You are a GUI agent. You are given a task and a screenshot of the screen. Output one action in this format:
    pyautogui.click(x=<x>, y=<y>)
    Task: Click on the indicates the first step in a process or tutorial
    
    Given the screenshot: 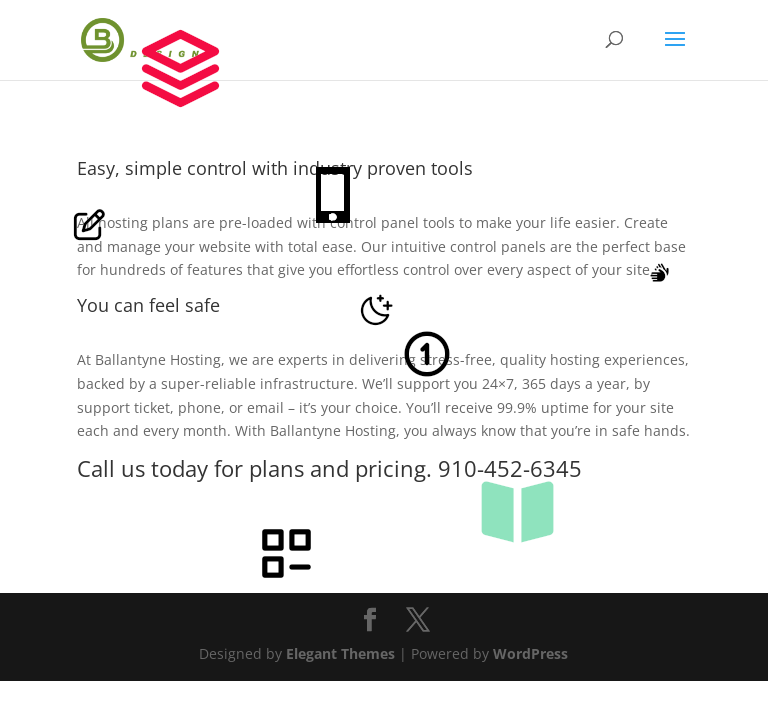 What is the action you would take?
    pyautogui.click(x=427, y=354)
    